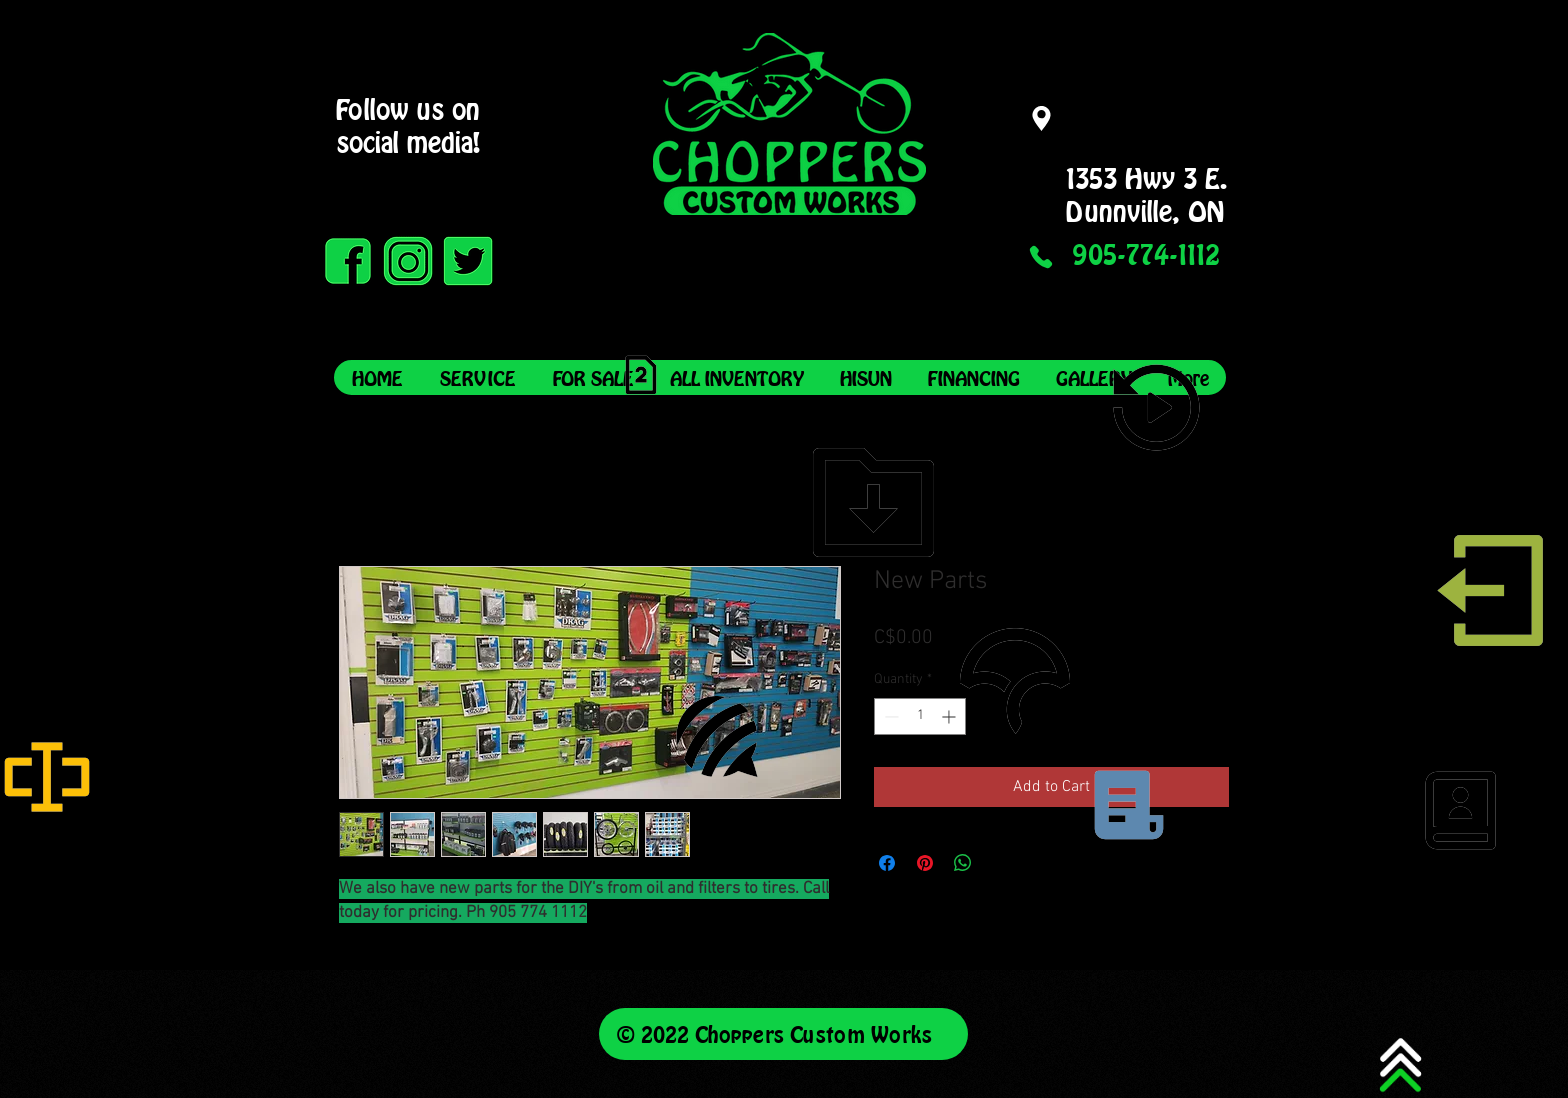  What do you see at coordinates (717, 736) in the screenshot?
I see `forumbee logo` at bounding box center [717, 736].